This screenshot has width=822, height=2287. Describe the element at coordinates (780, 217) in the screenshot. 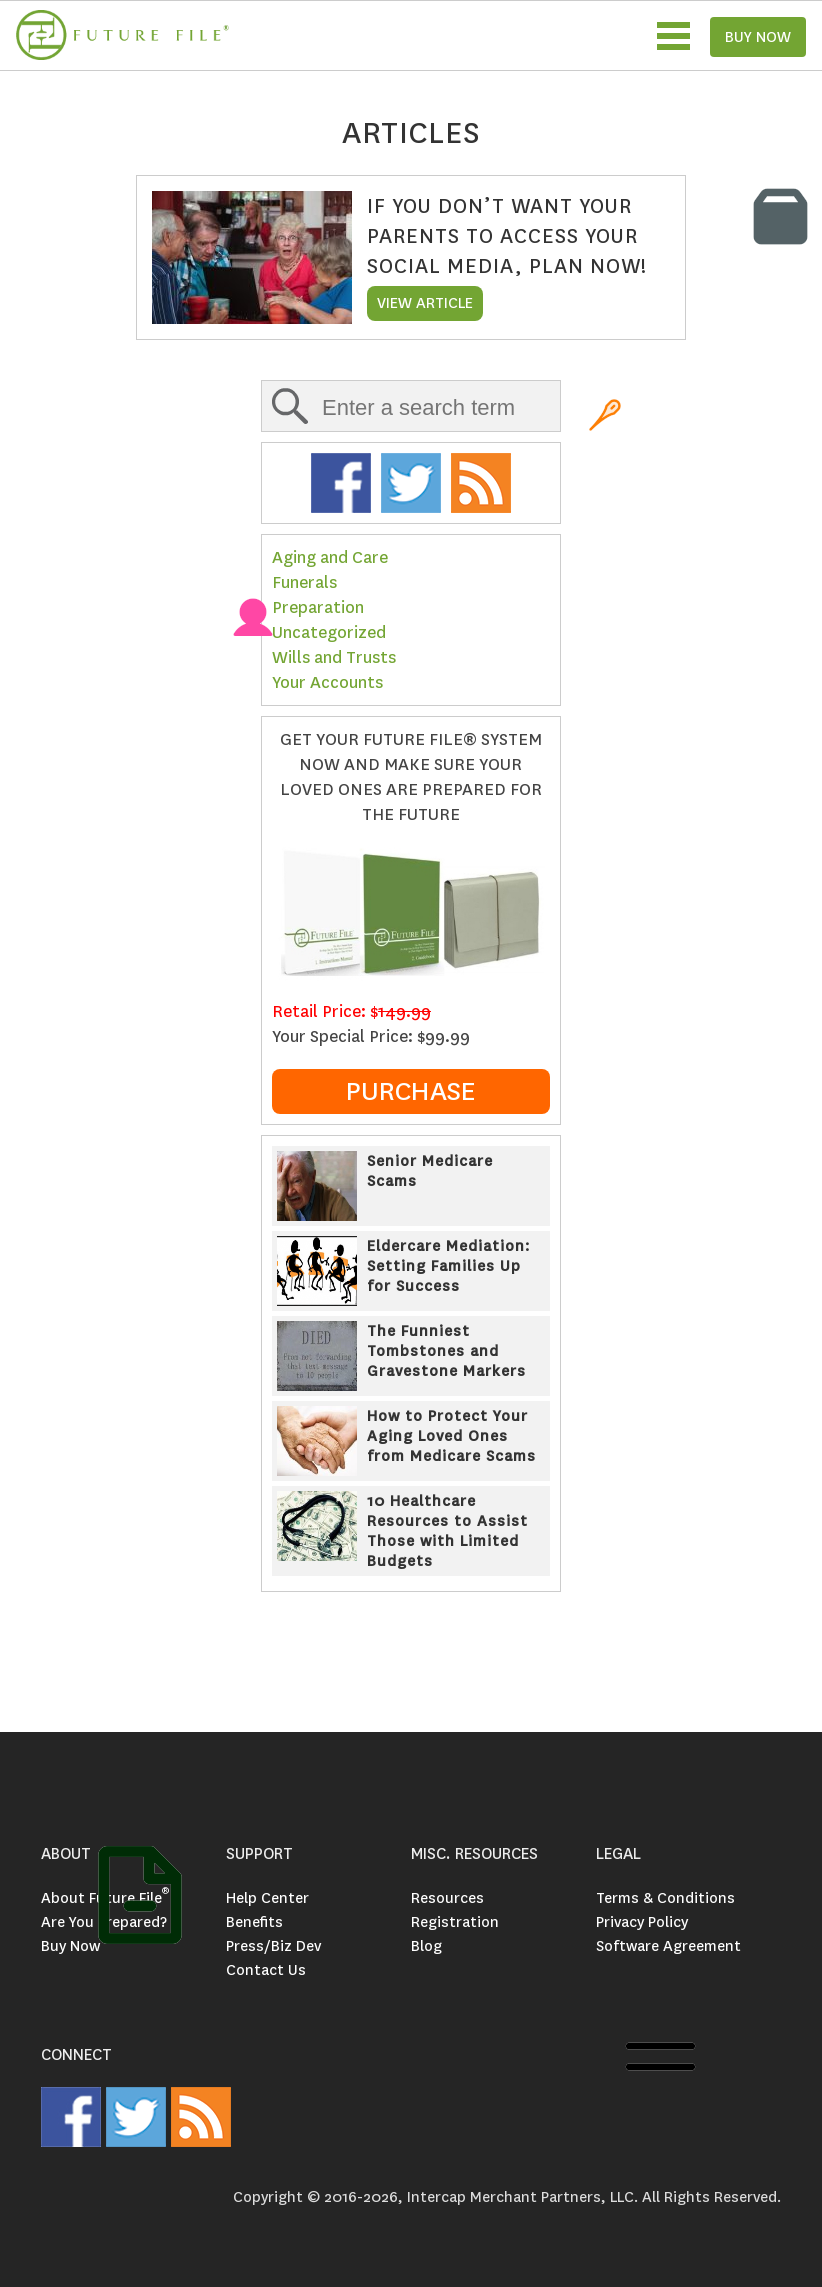

I see `view package or shipment details` at that location.